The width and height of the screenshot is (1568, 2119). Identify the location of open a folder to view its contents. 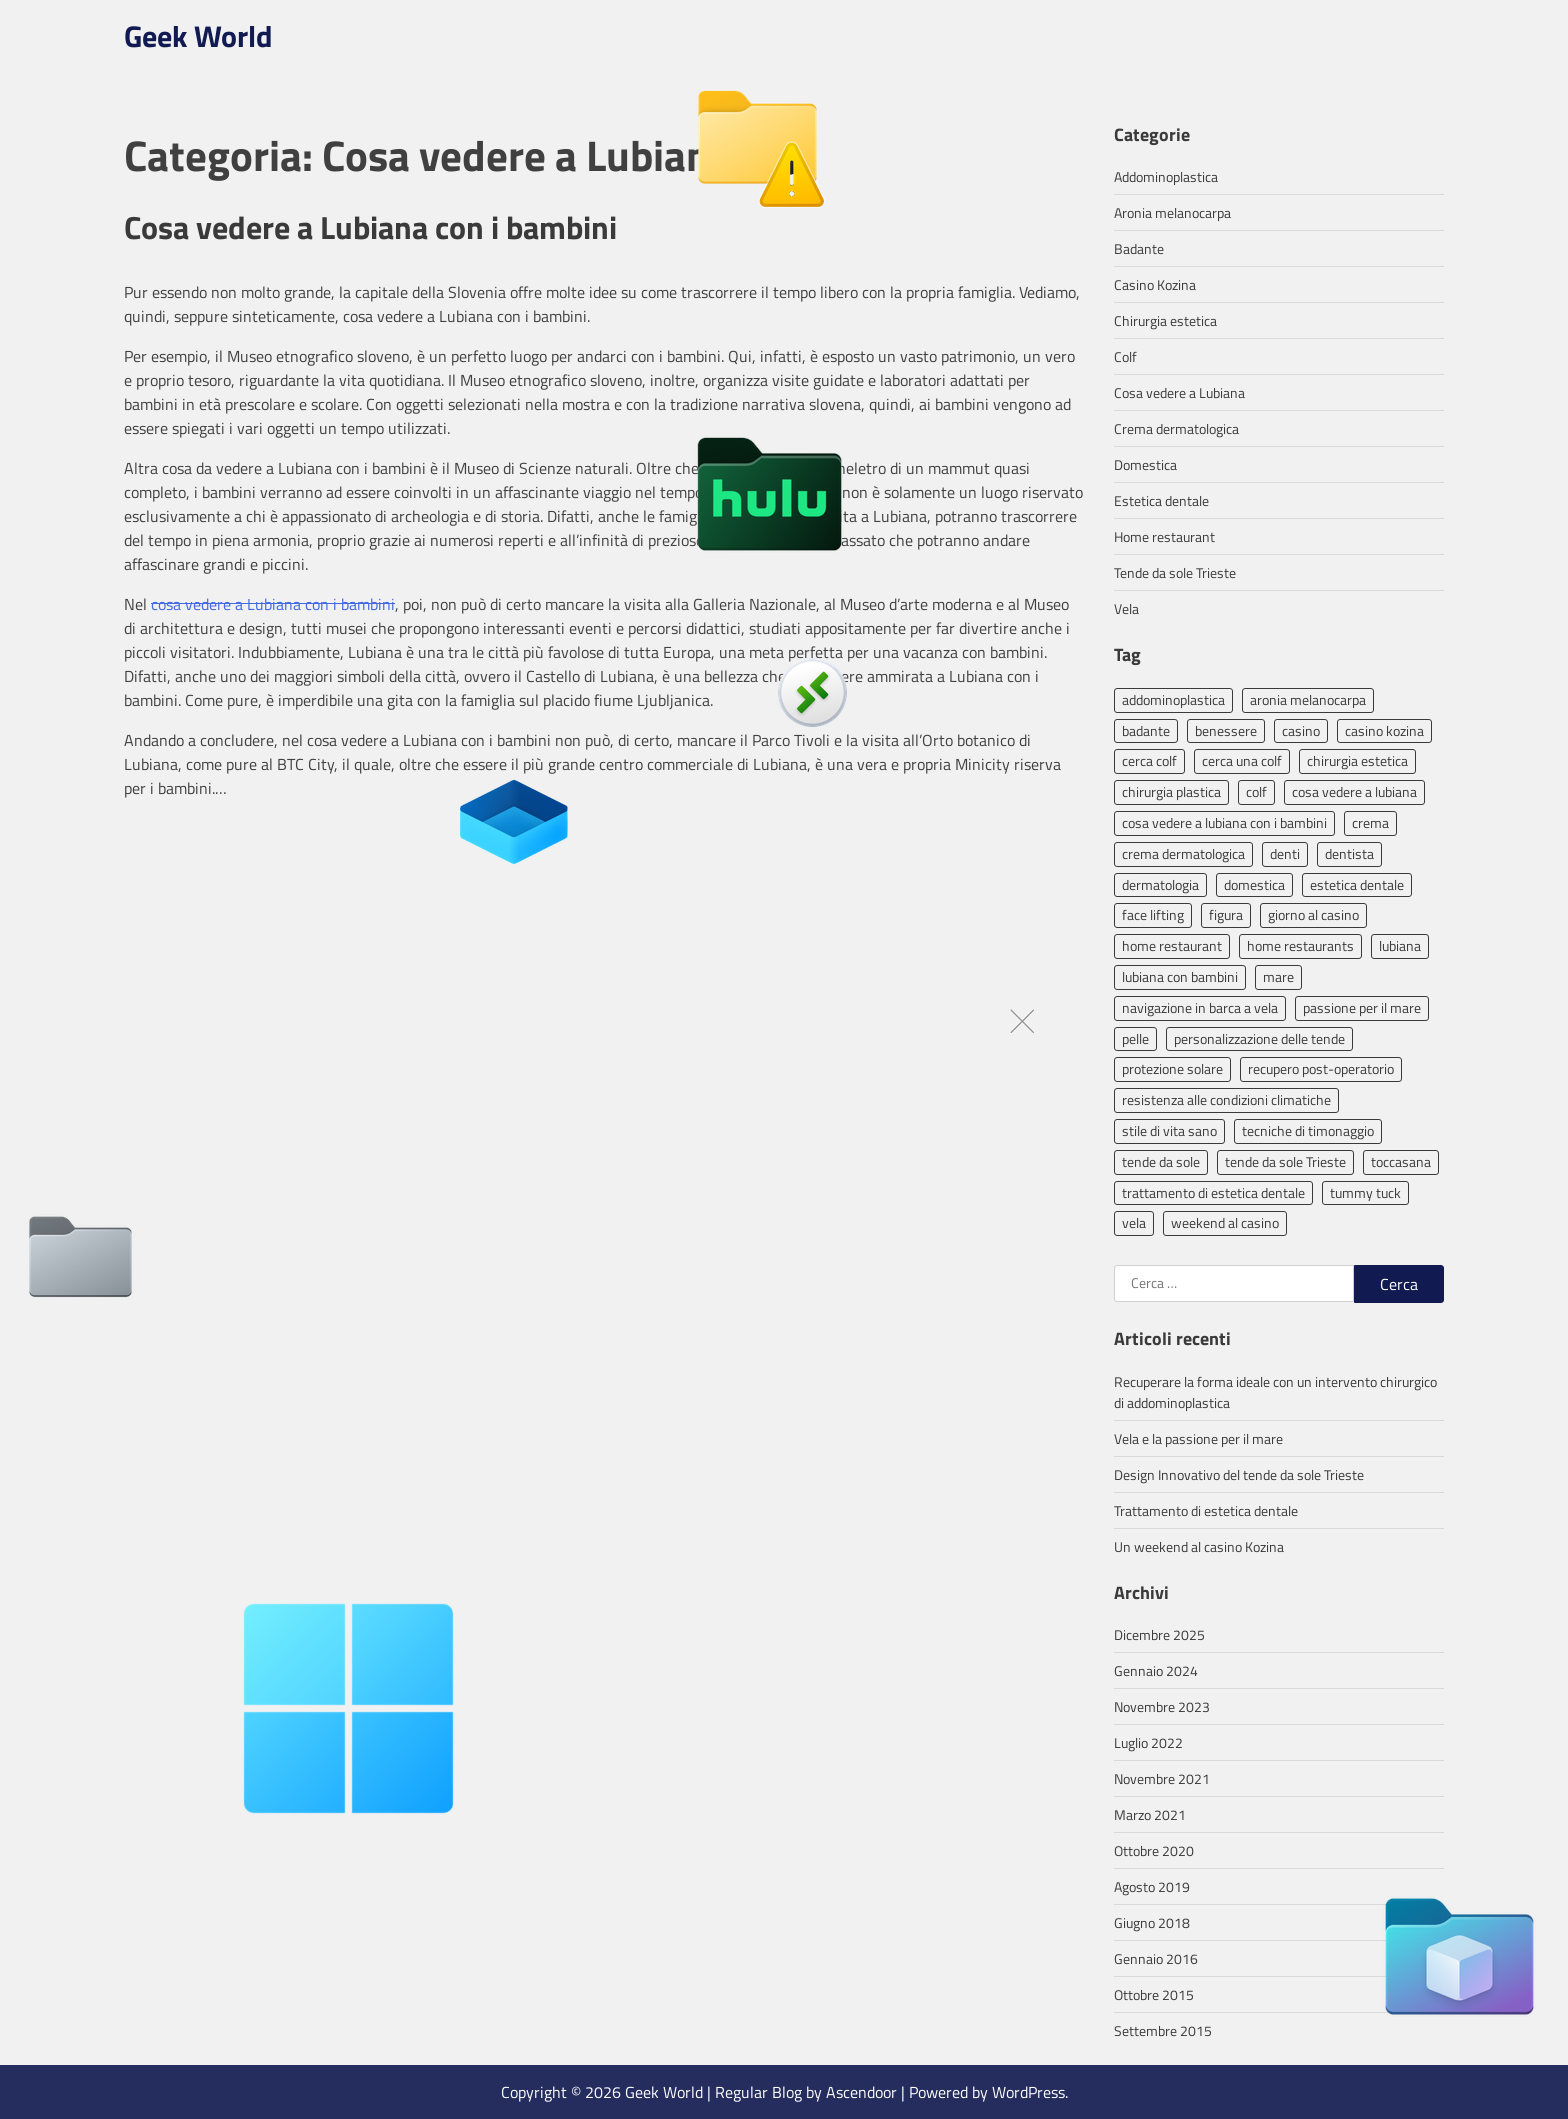
(80, 1259).